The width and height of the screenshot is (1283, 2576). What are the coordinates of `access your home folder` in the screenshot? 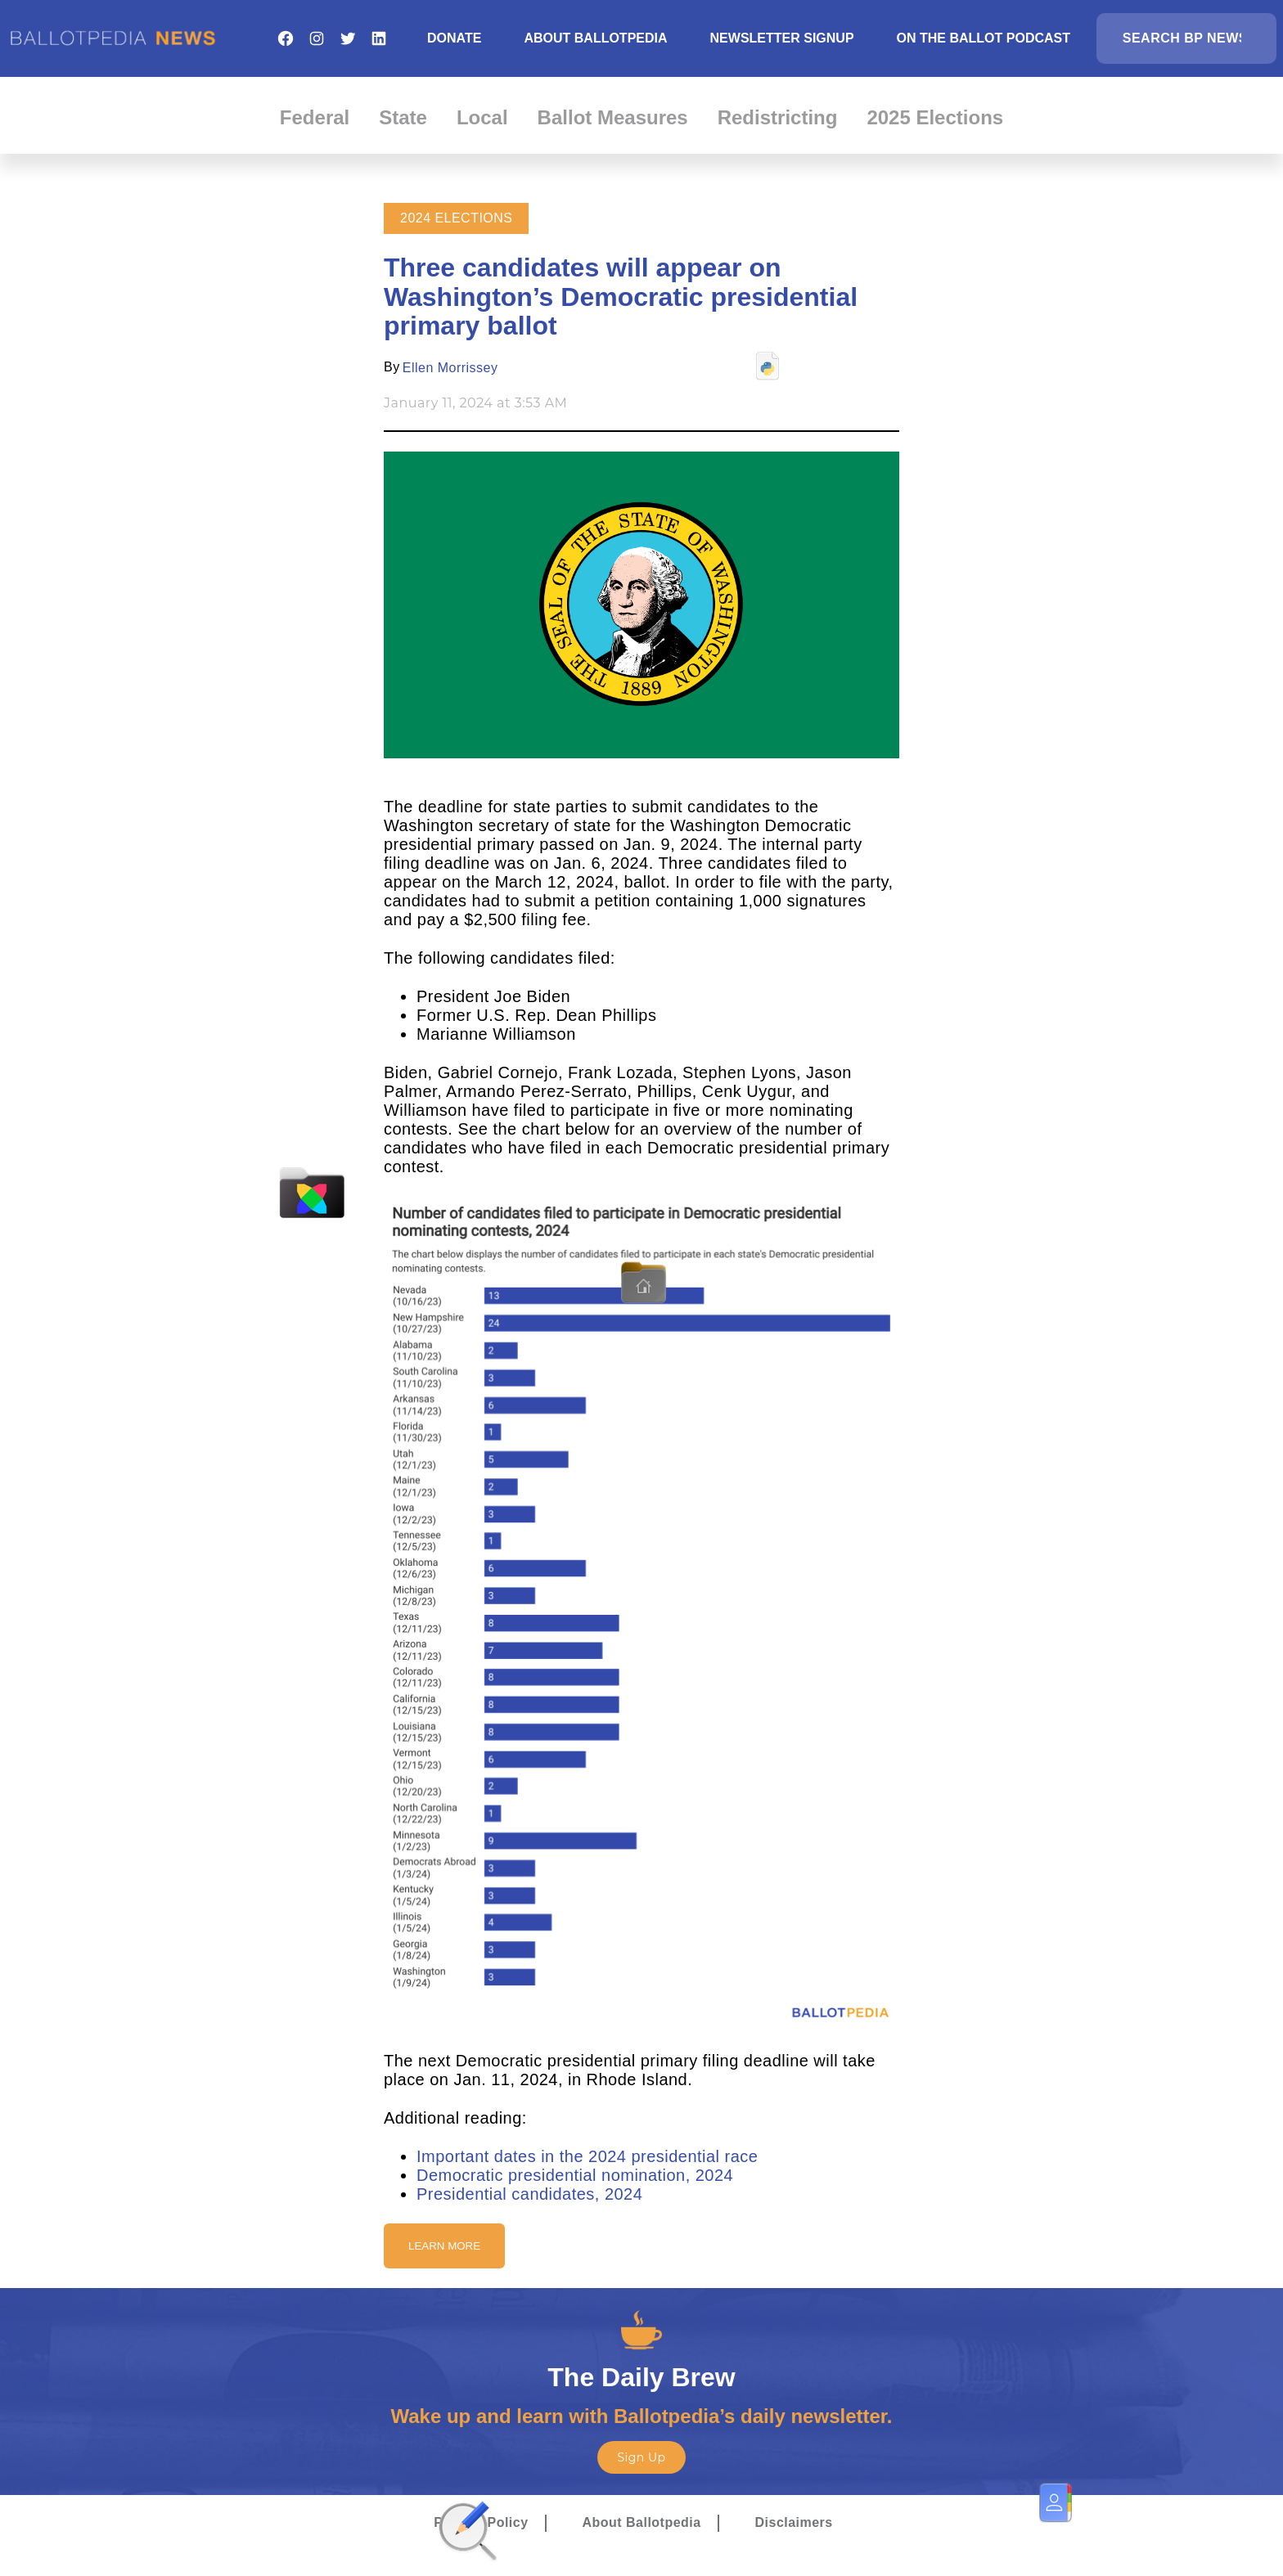 It's located at (643, 1282).